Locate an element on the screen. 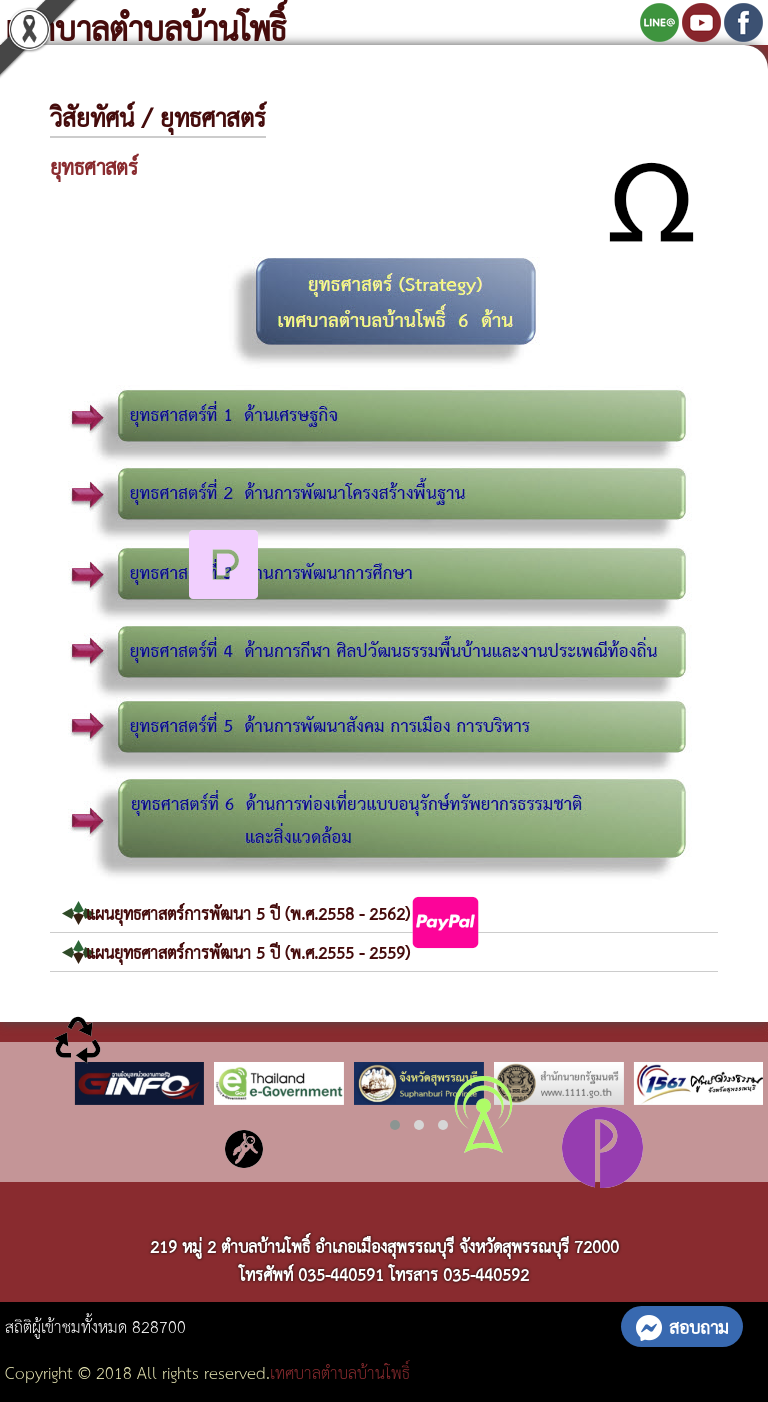 The height and width of the screenshot is (1402, 768). open the Grav CMS website or application is located at coordinates (244, 1149).